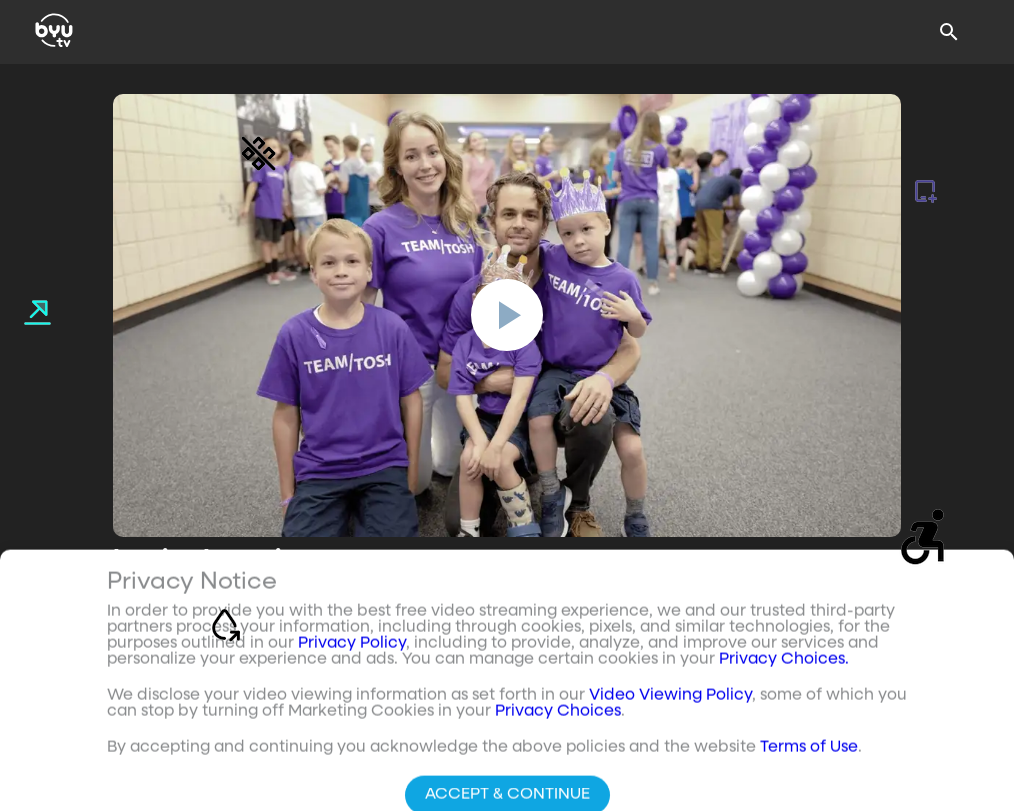 This screenshot has height=811, width=1014. Describe the element at coordinates (37, 311) in the screenshot. I see `open link in new window or tab` at that location.